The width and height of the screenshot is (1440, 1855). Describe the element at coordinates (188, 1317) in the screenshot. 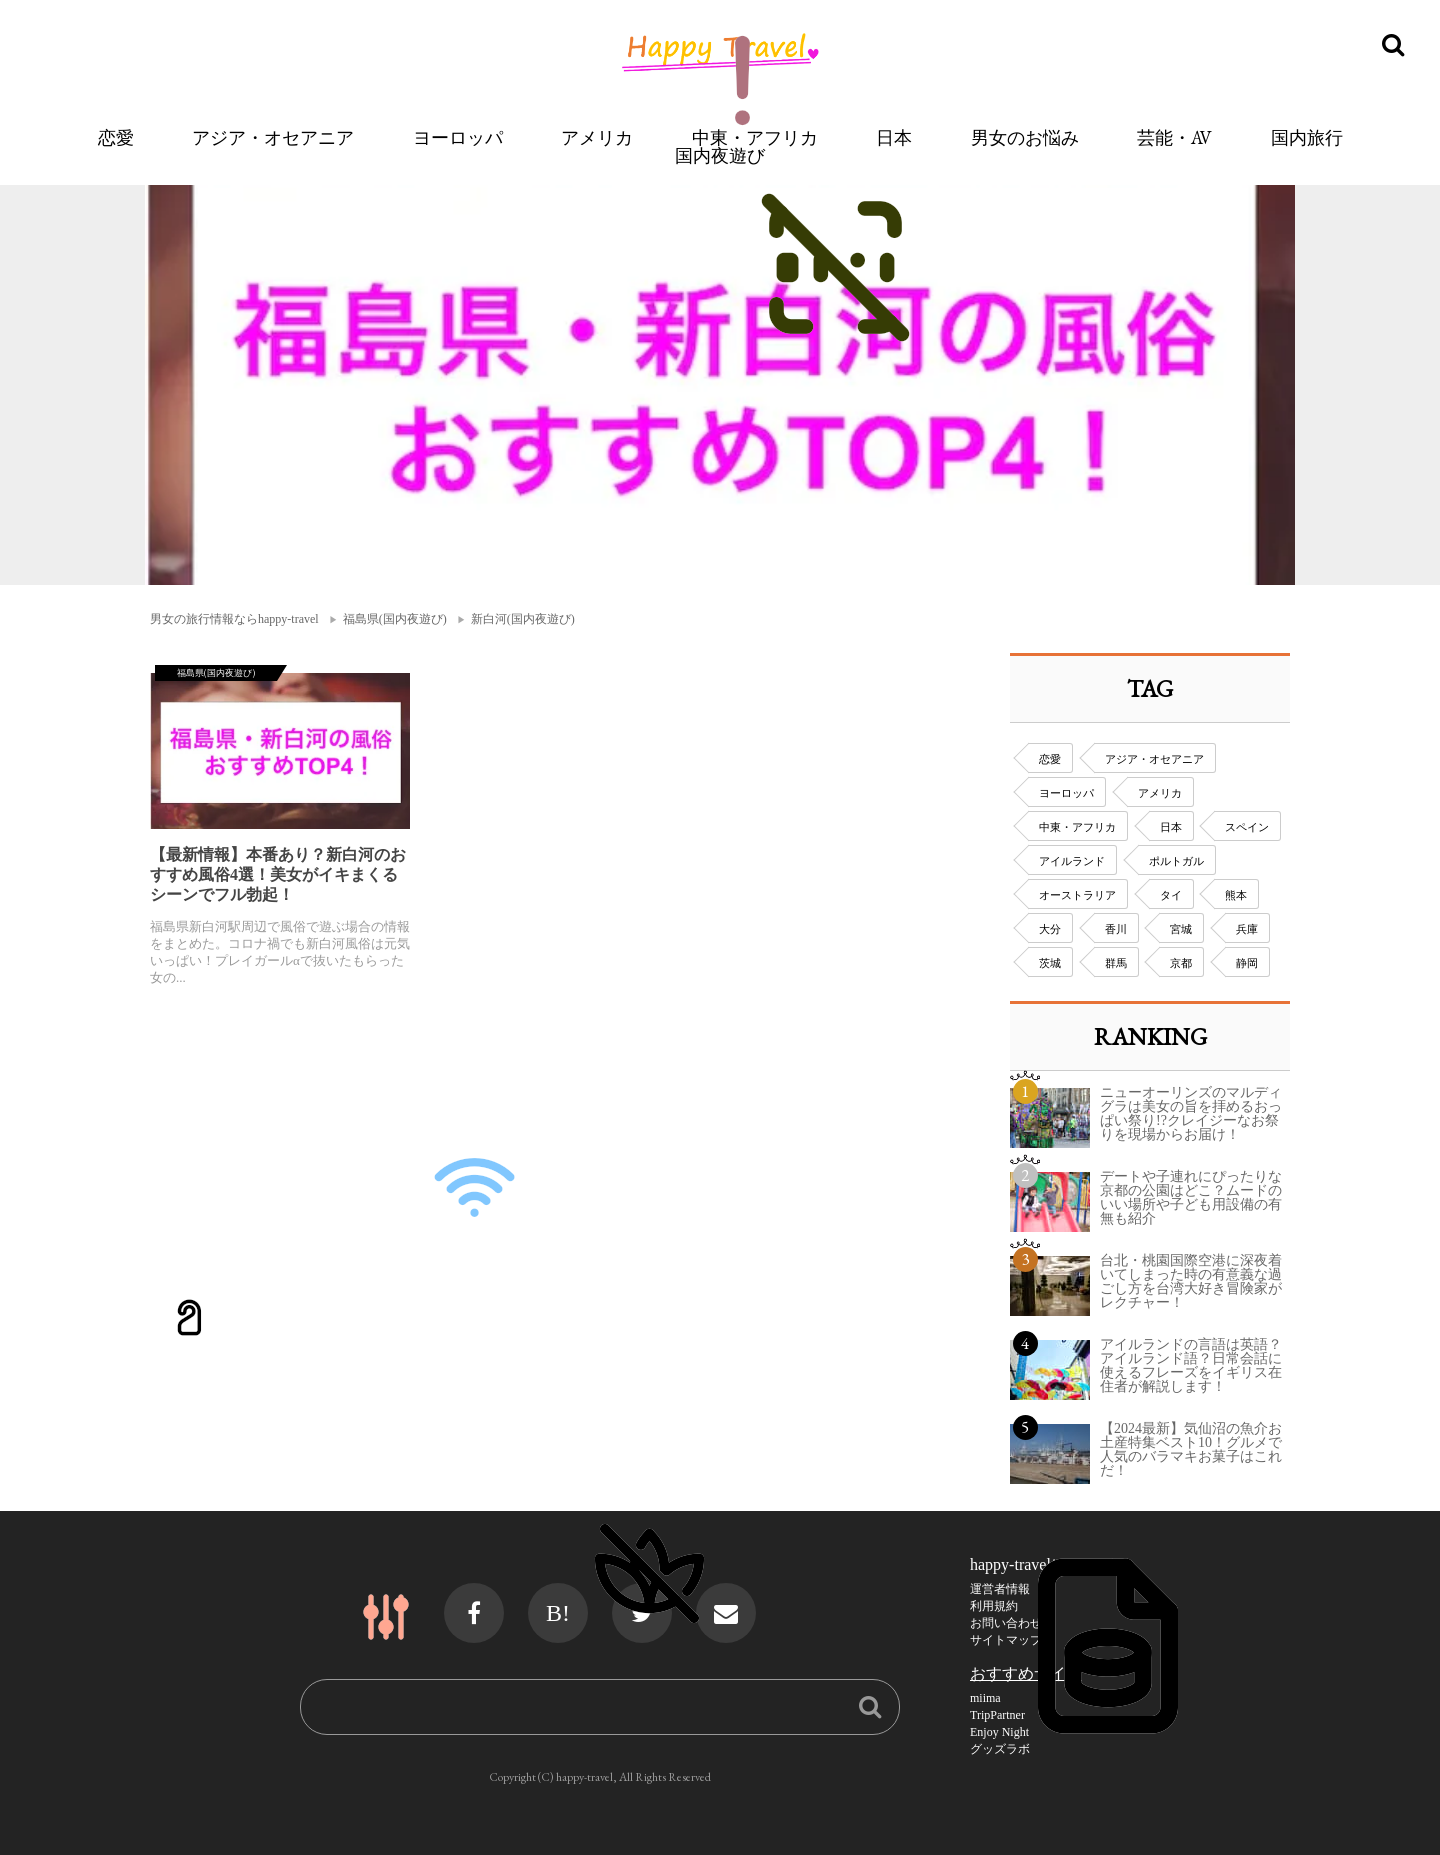

I see `access hotel or accommodation services` at that location.